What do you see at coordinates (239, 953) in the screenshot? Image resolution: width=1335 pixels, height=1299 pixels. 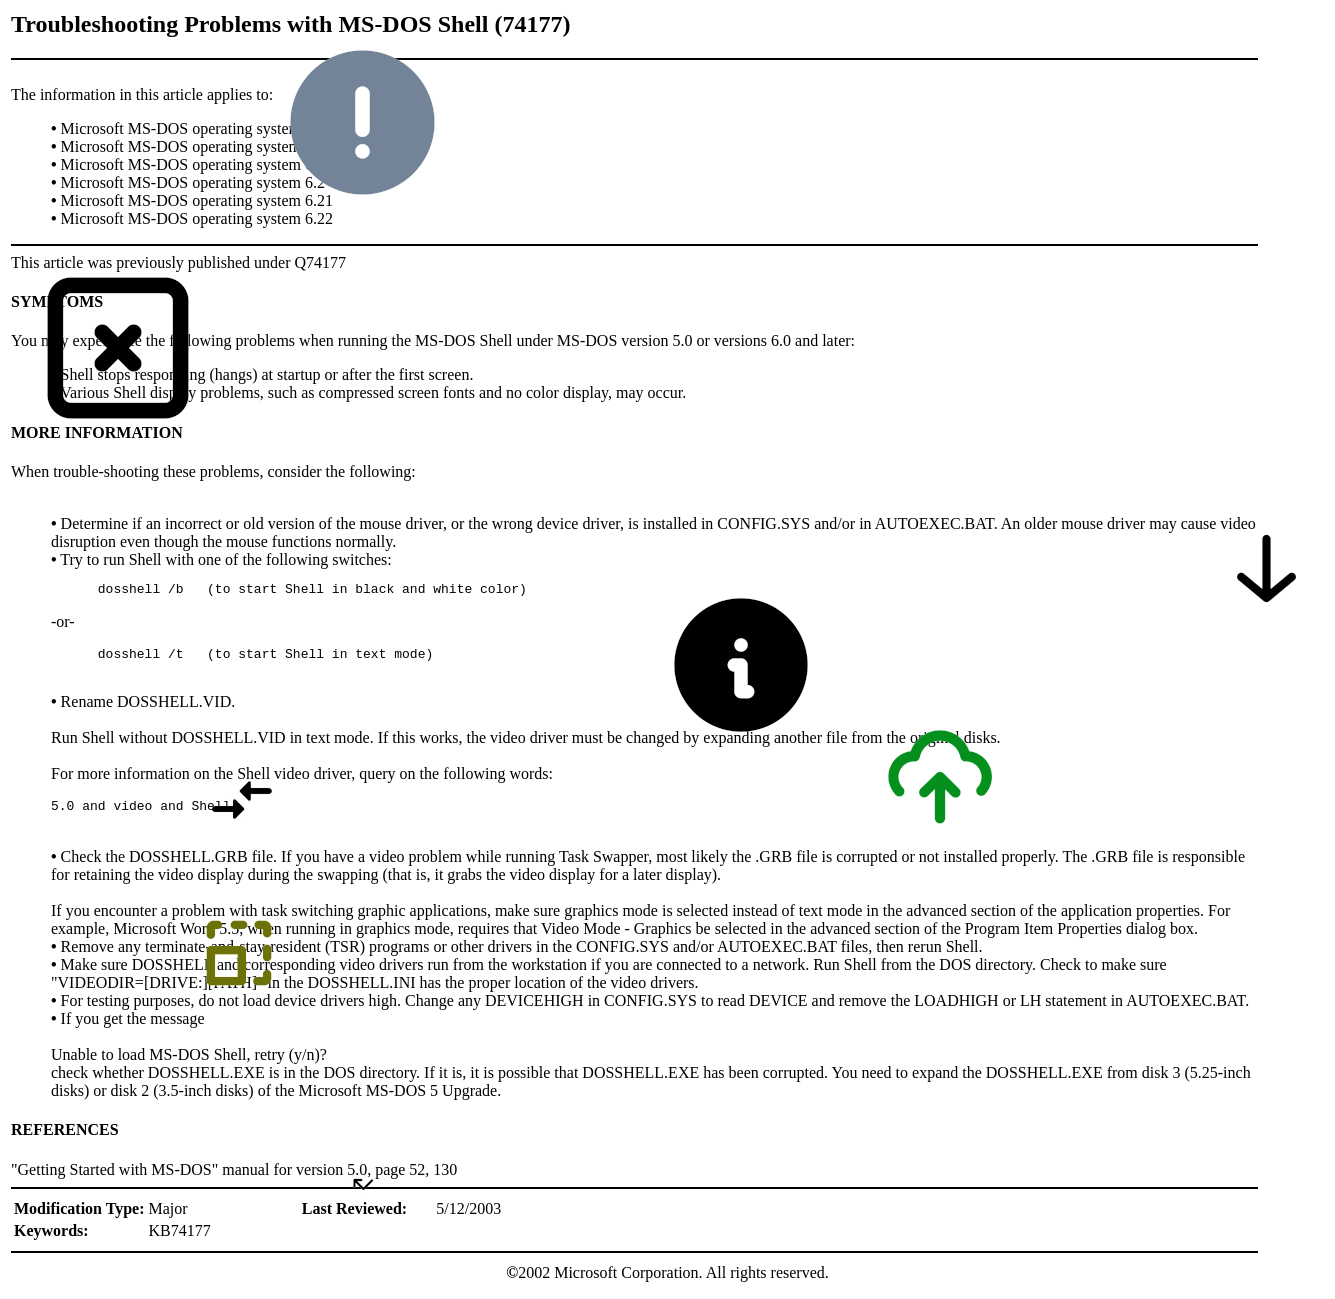 I see `resize an element or window` at bounding box center [239, 953].